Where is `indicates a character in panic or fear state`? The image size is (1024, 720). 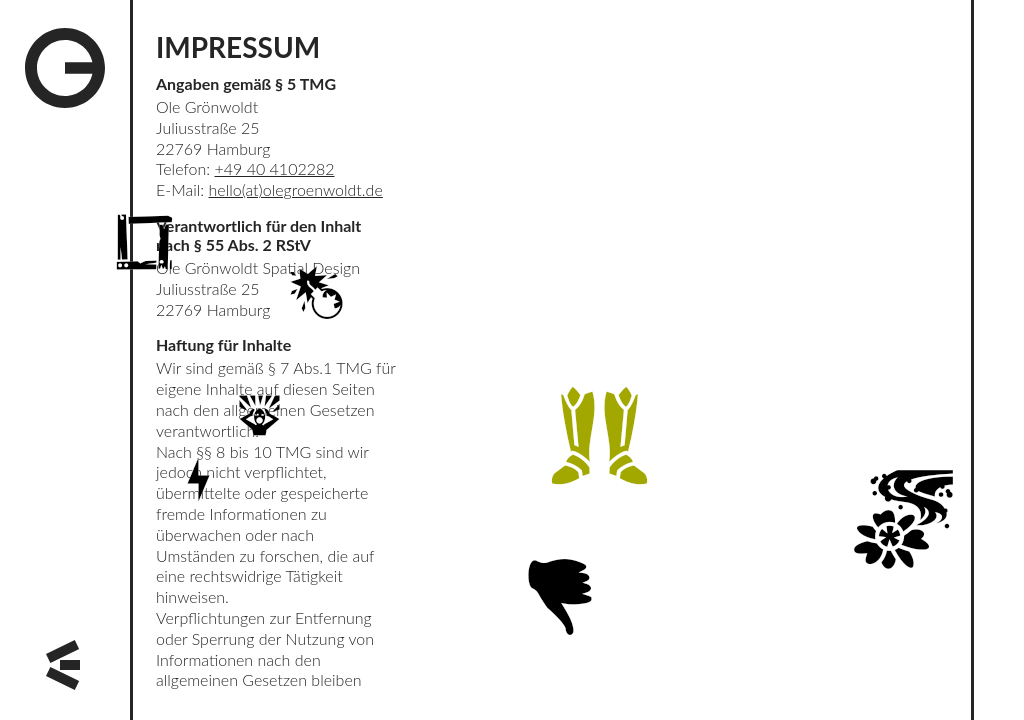
indicates a character in panic or fear state is located at coordinates (259, 415).